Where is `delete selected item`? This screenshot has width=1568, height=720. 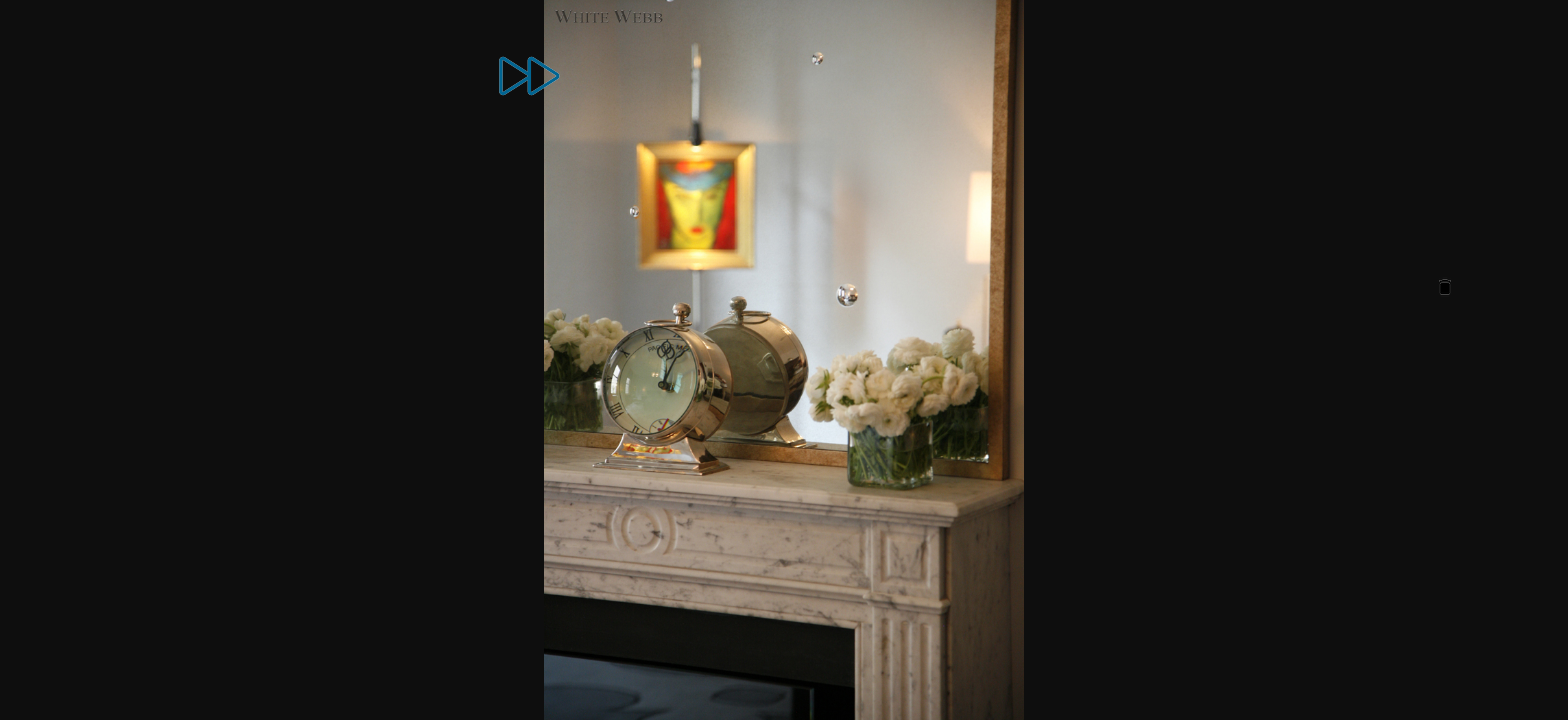
delete selected item is located at coordinates (1445, 287).